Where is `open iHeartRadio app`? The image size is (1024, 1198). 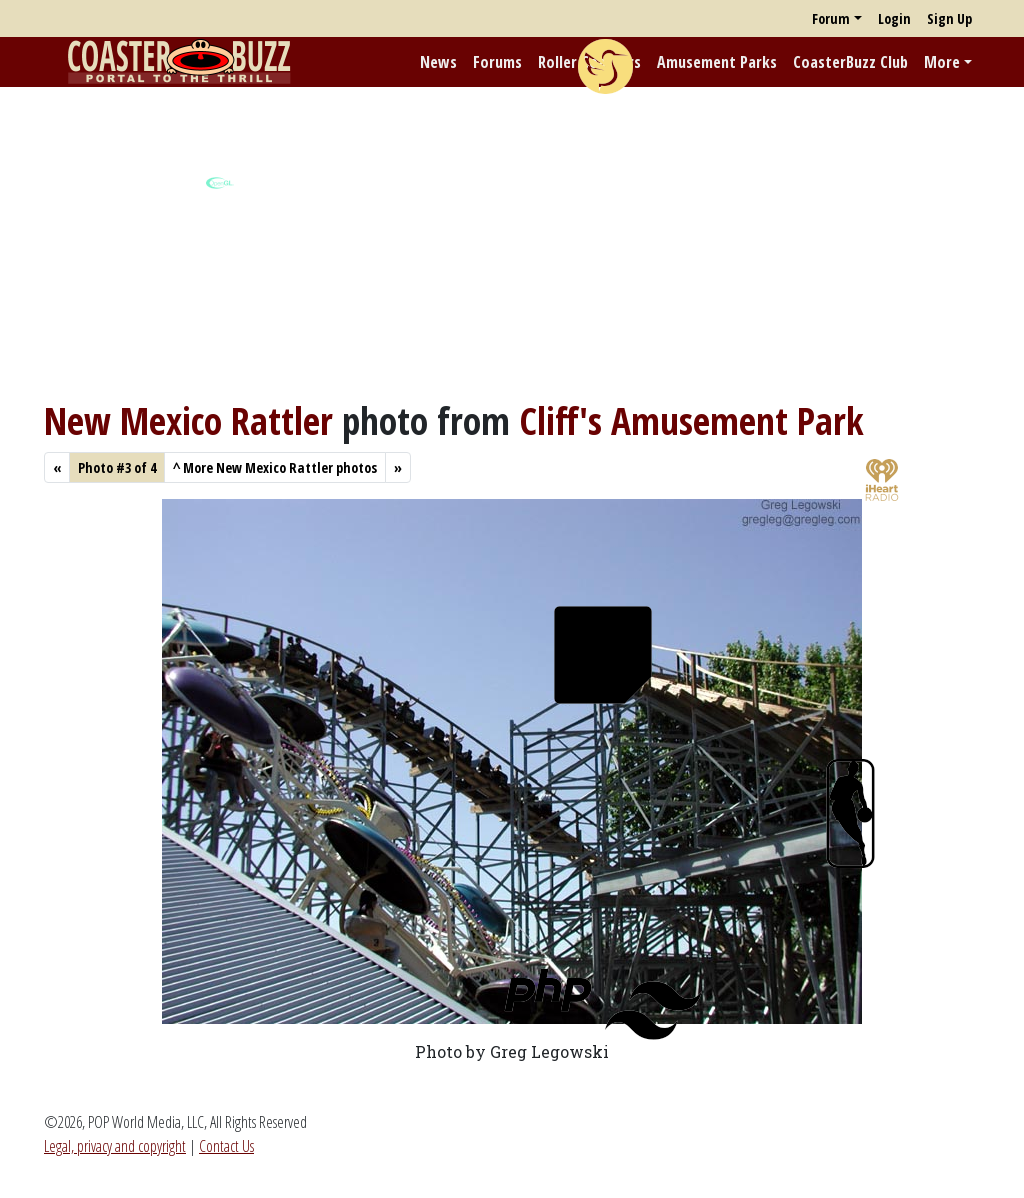
open iHeartRadio app is located at coordinates (882, 480).